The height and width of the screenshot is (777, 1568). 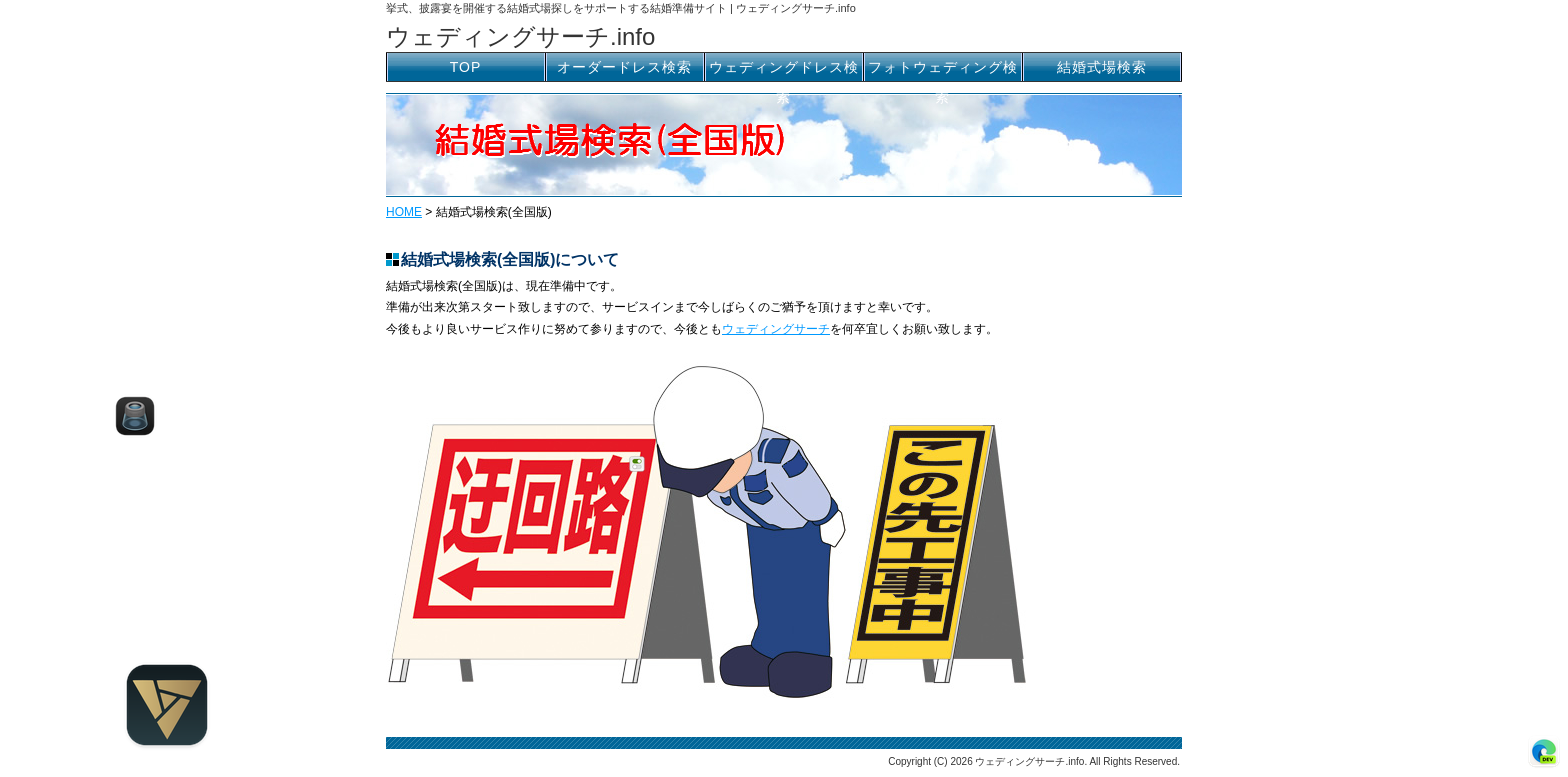 What do you see at coordinates (637, 464) in the screenshot?
I see `open unity tweak tool settings` at bounding box center [637, 464].